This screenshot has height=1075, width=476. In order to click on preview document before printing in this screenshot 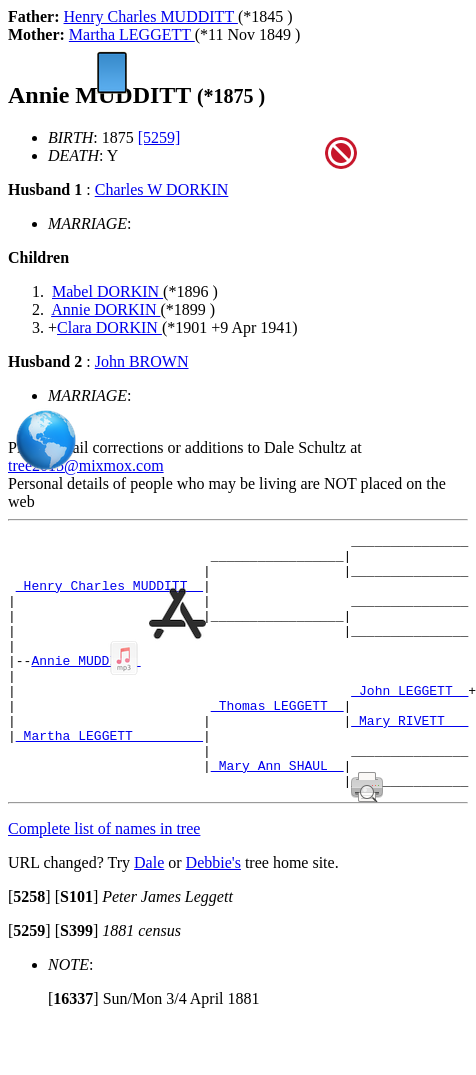, I will do `click(367, 787)`.